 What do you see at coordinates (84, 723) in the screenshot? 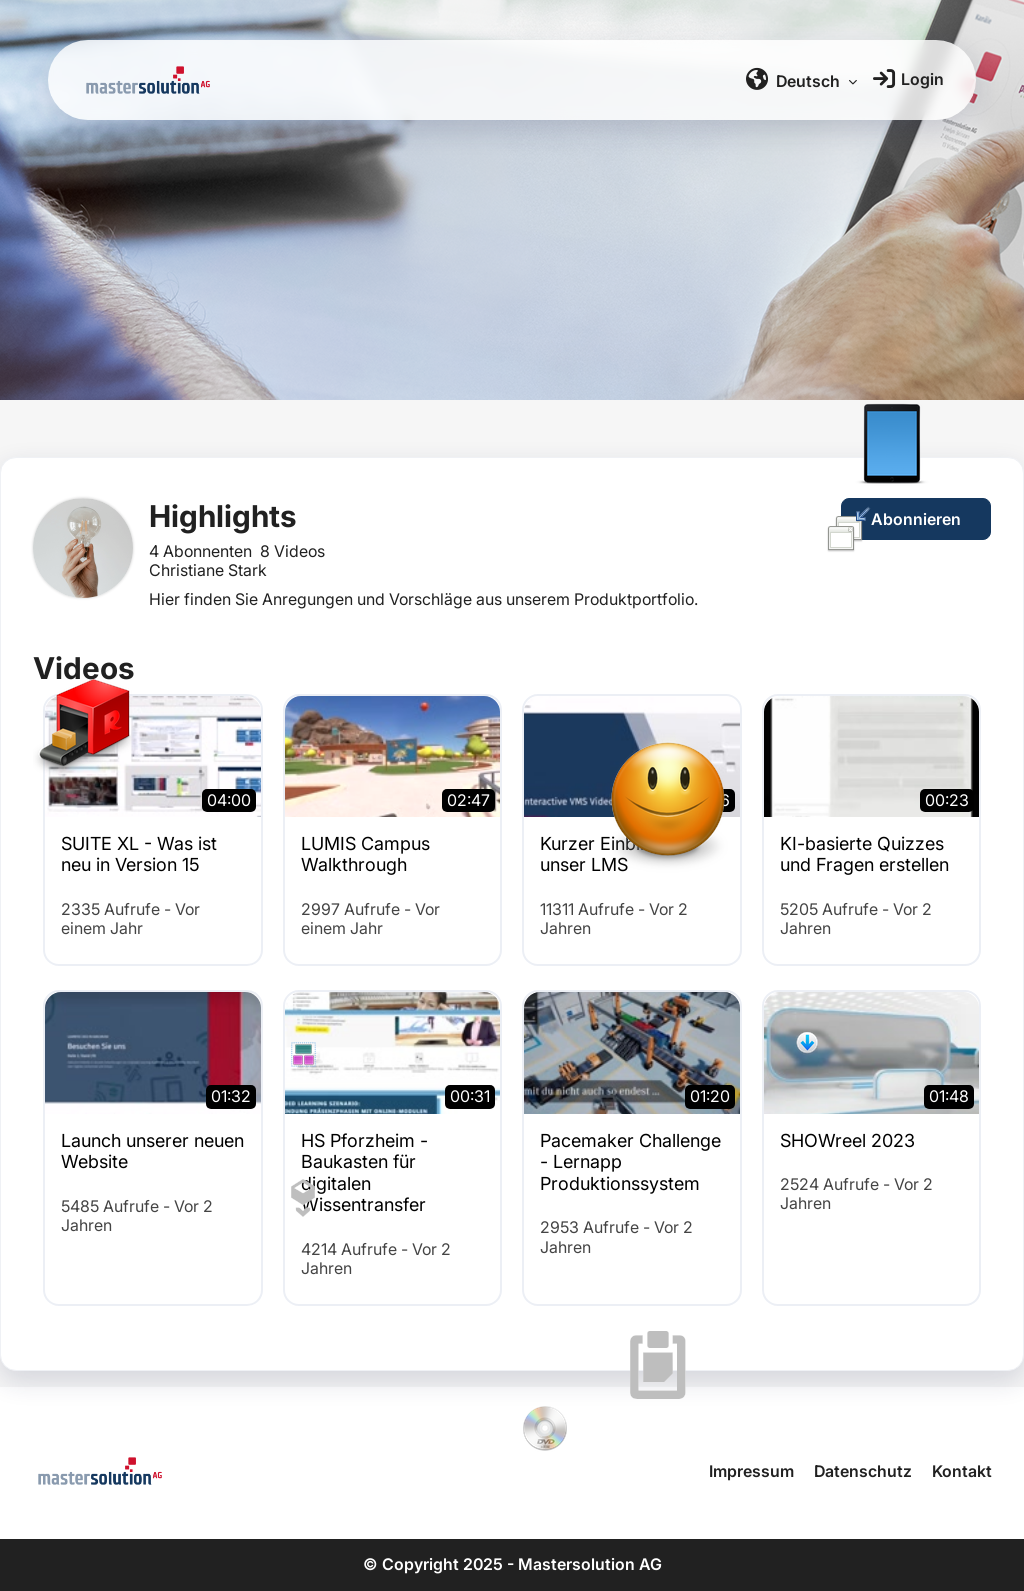
I see `indicates a software package repository` at bounding box center [84, 723].